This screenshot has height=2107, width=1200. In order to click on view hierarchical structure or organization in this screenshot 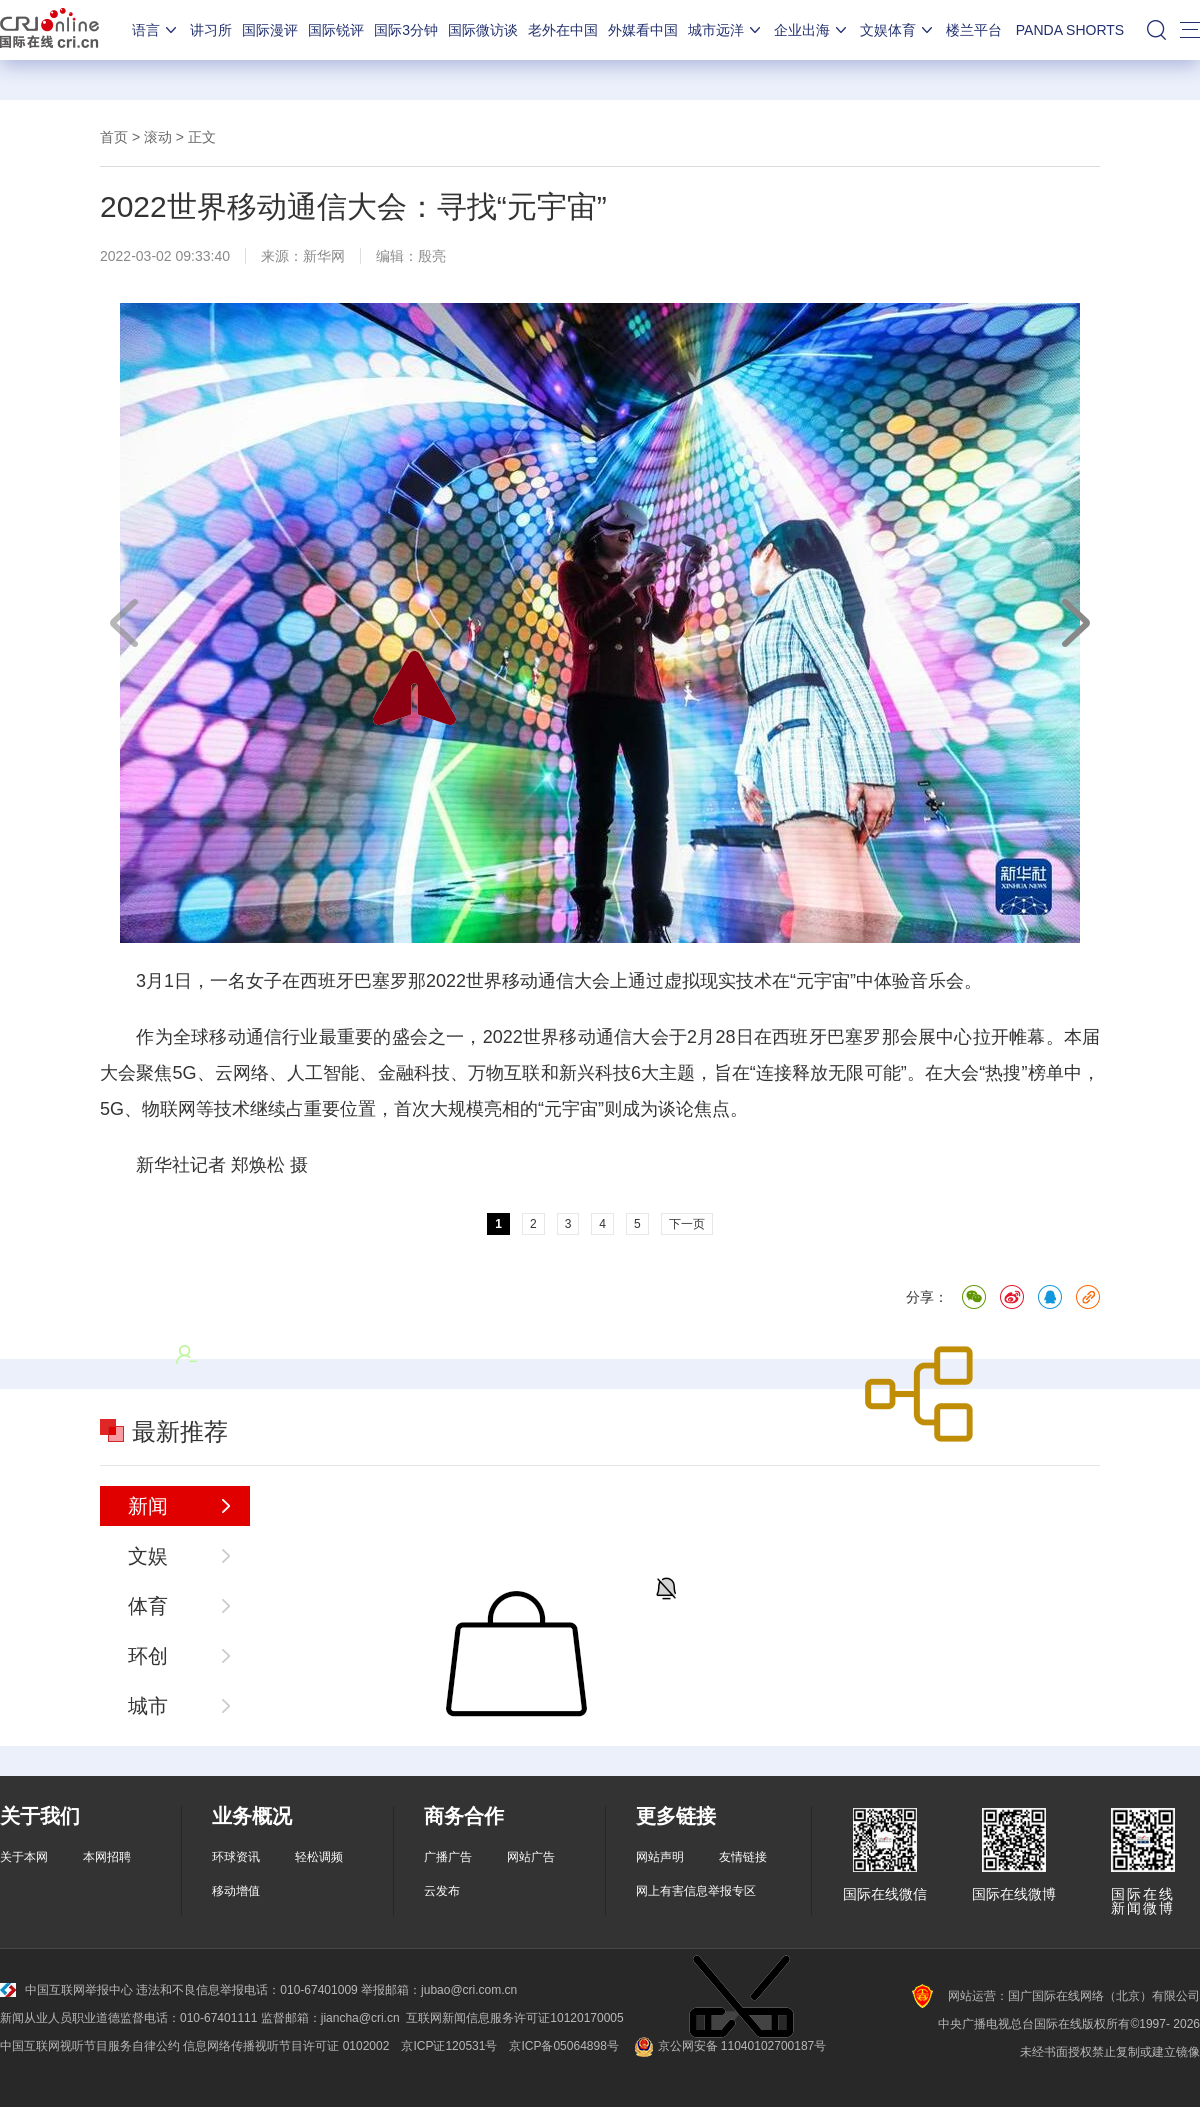, I will do `click(925, 1394)`.